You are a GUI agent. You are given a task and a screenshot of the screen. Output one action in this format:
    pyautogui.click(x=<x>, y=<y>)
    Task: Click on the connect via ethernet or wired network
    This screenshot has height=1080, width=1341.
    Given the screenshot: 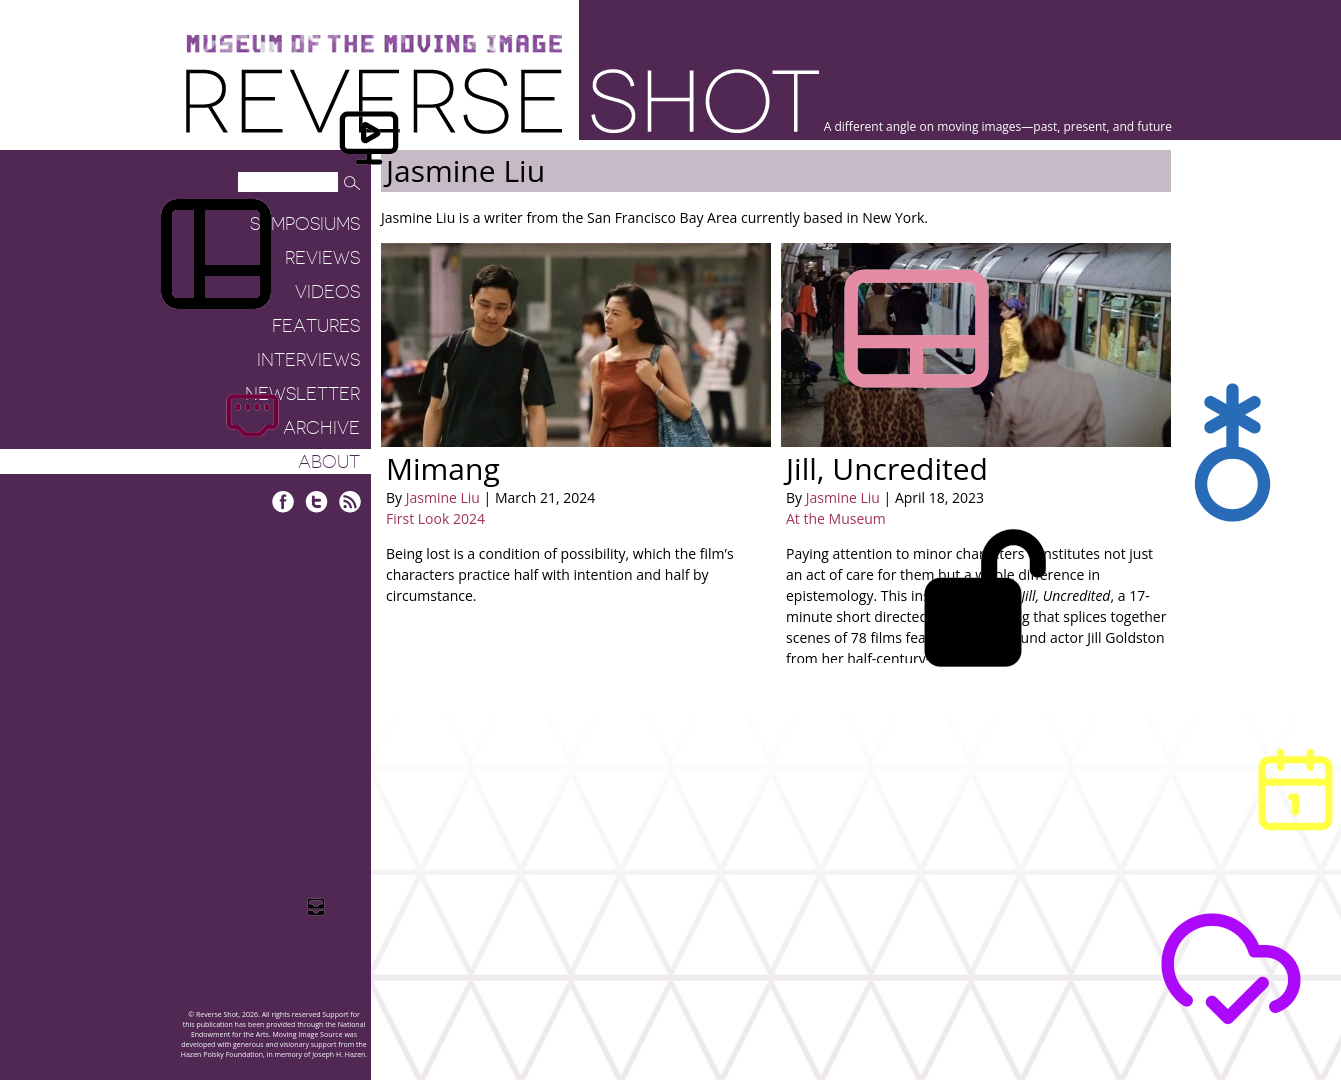 What is the action you would take?
    pyautogui.click(x=252, y=415)
    